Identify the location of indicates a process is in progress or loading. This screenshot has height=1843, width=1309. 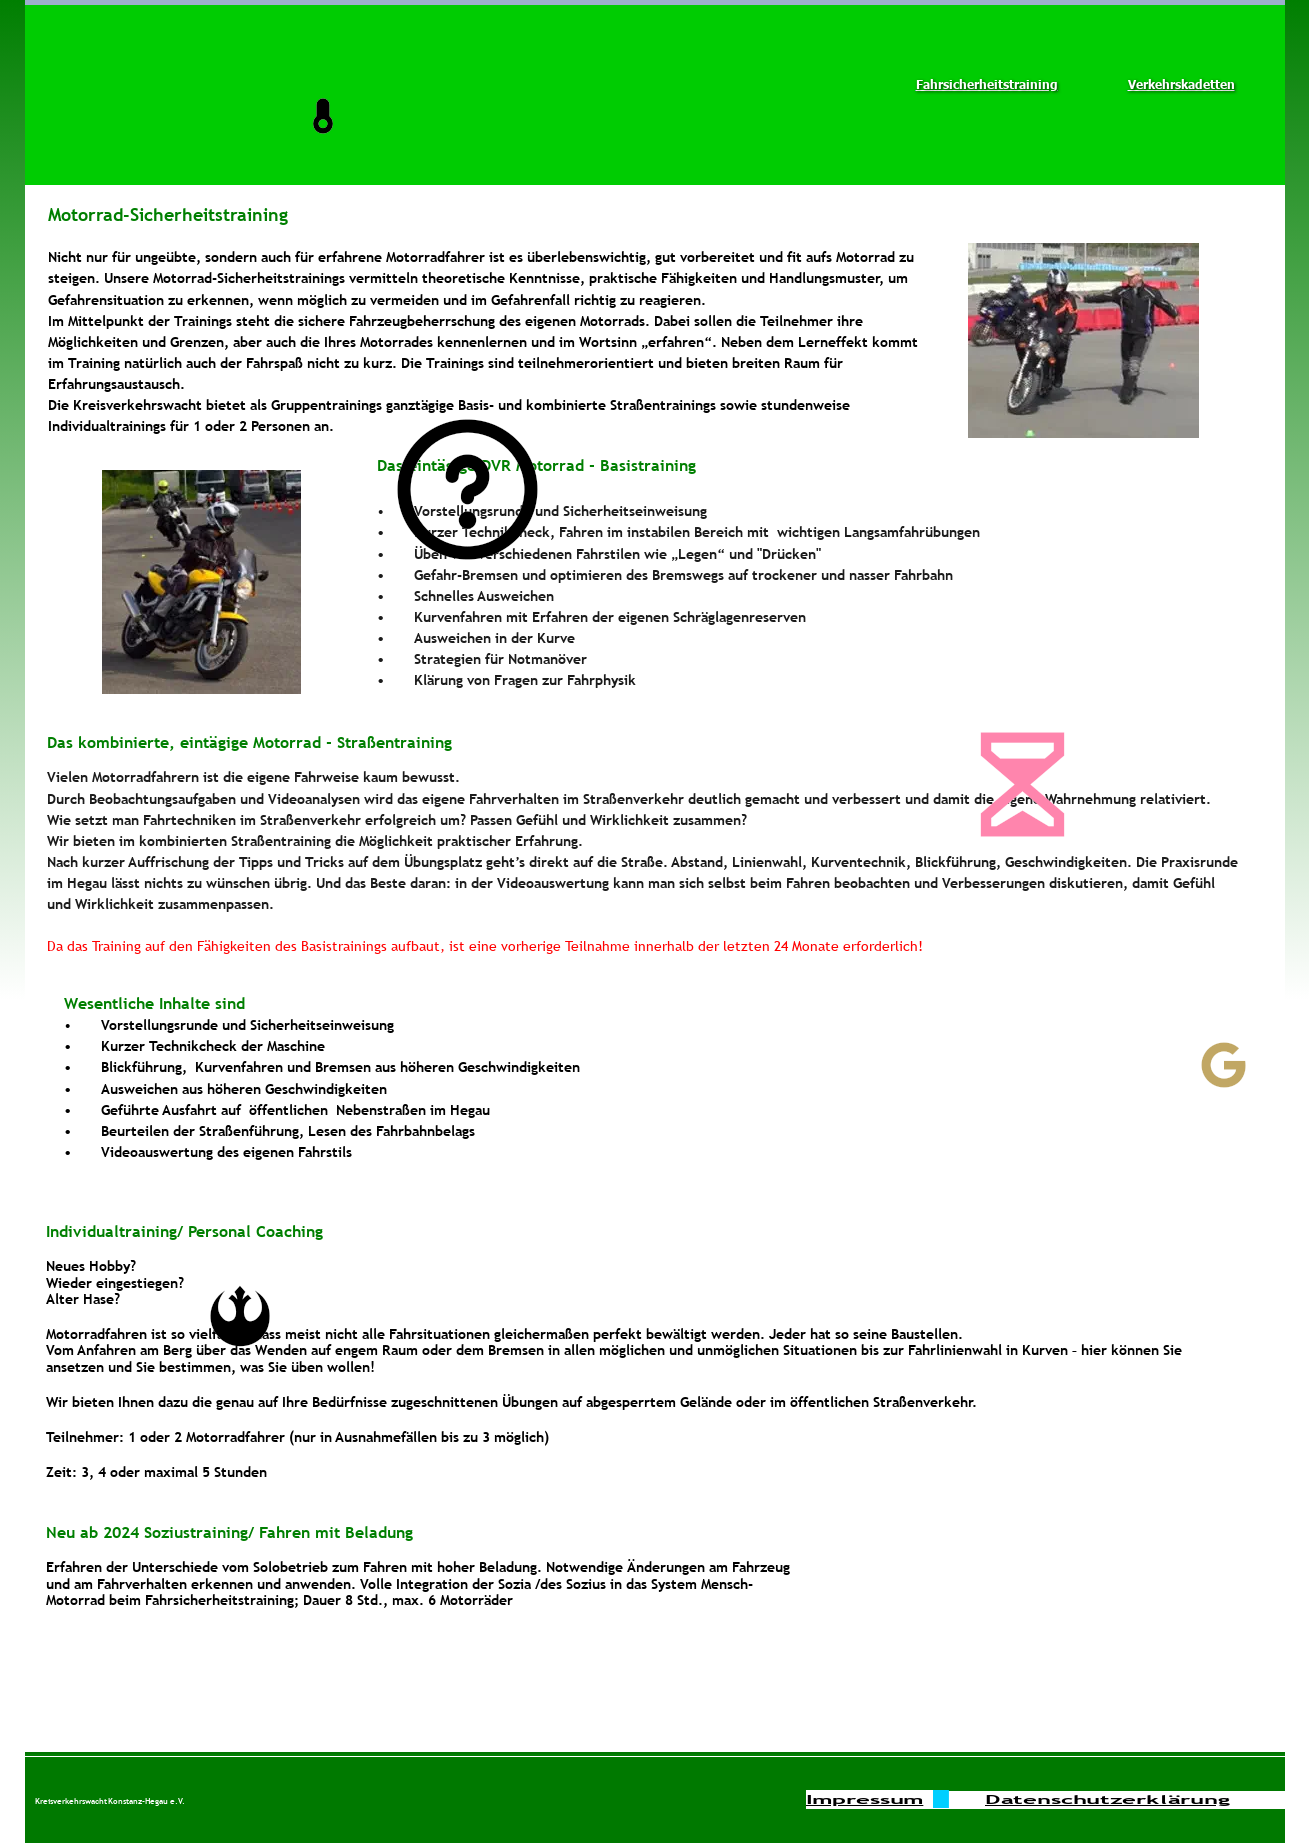
(1022, 784).